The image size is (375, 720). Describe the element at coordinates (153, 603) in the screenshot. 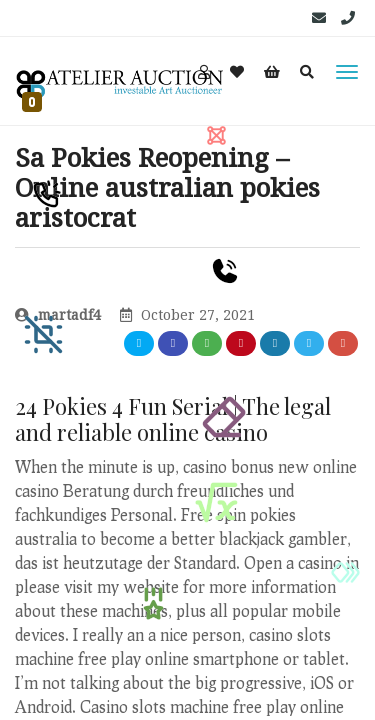

I see `view achievements or awards` at that location.